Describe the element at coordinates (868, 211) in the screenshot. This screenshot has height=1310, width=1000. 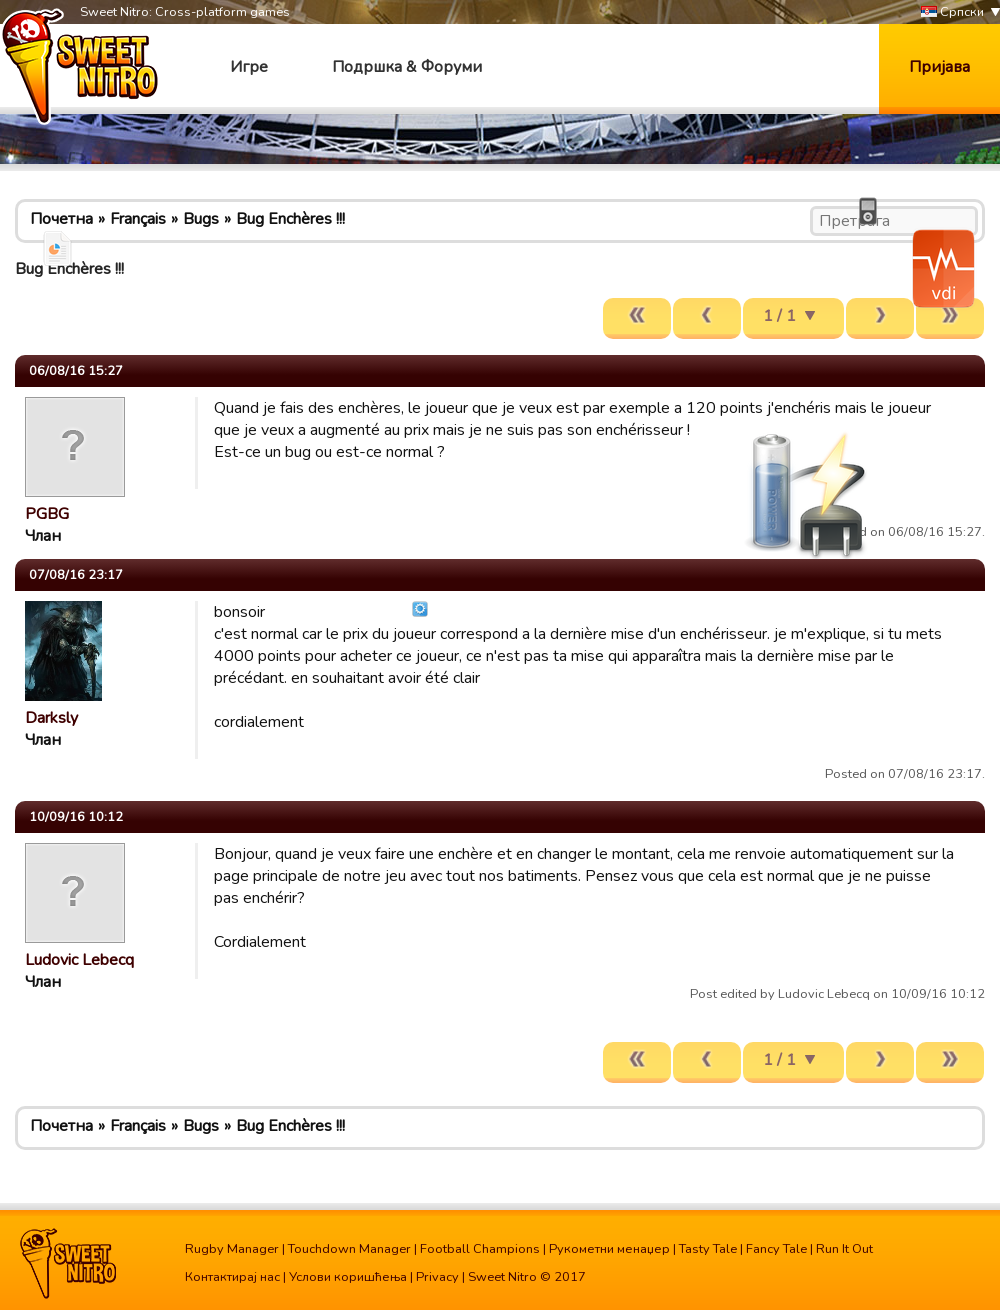
I see `multimedia player device` at that location.